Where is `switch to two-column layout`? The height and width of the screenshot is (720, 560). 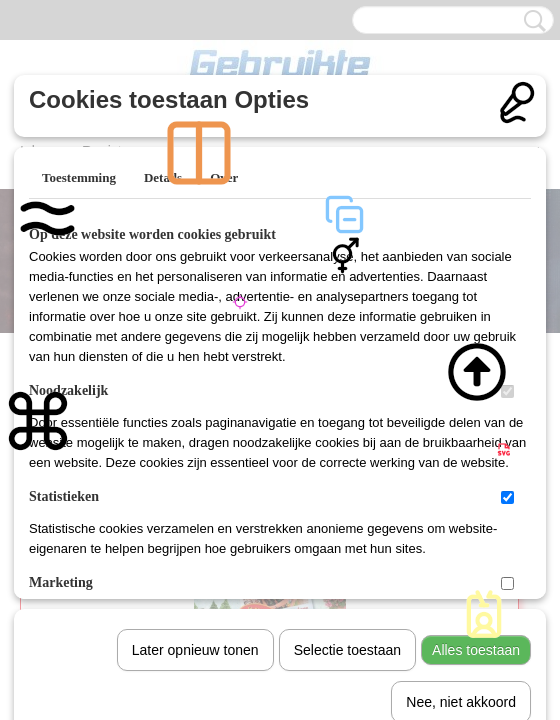
switch to two-column layout is located at coordinates (199, 153).